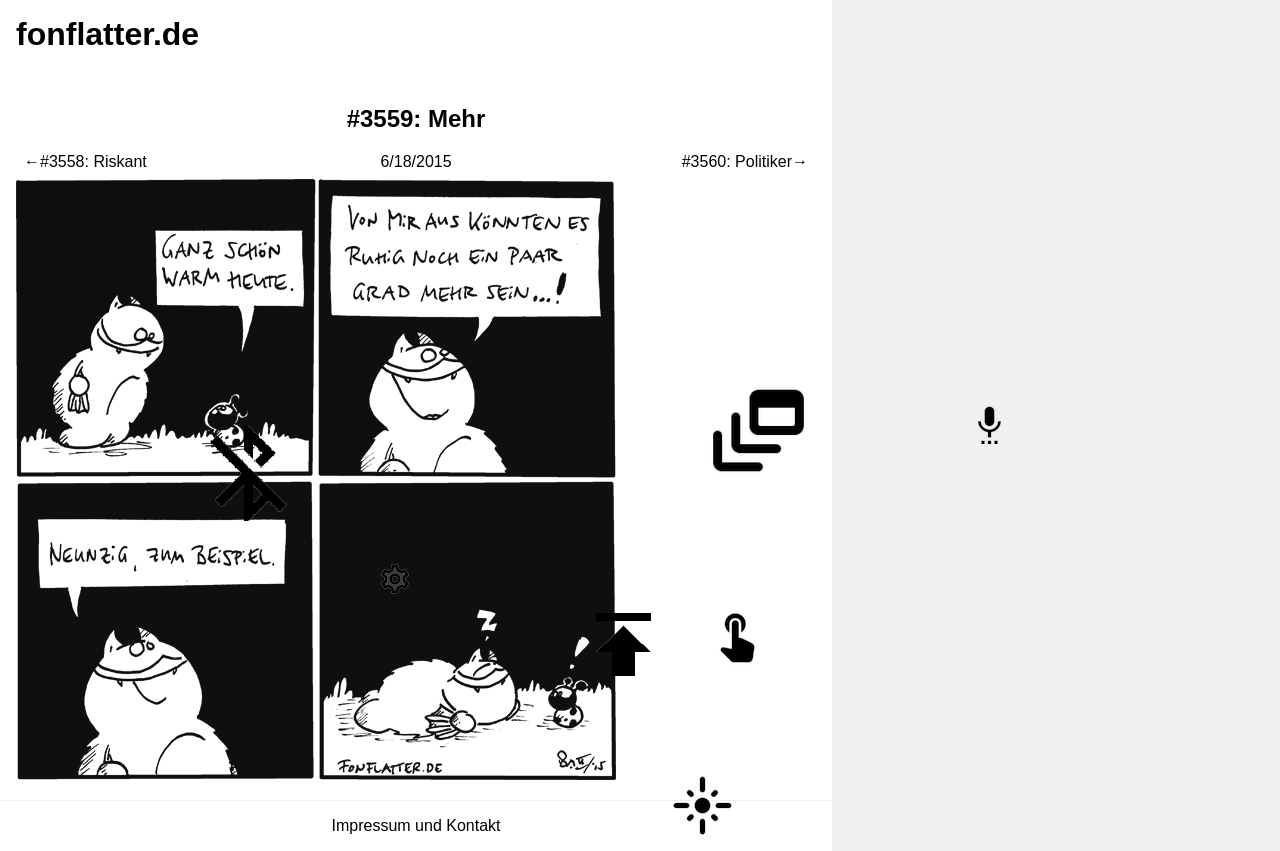 The image size is (1280, 851). Describe the element at coordinates (623, 644) in the screenshot. I see `publish or upload content` at that location.